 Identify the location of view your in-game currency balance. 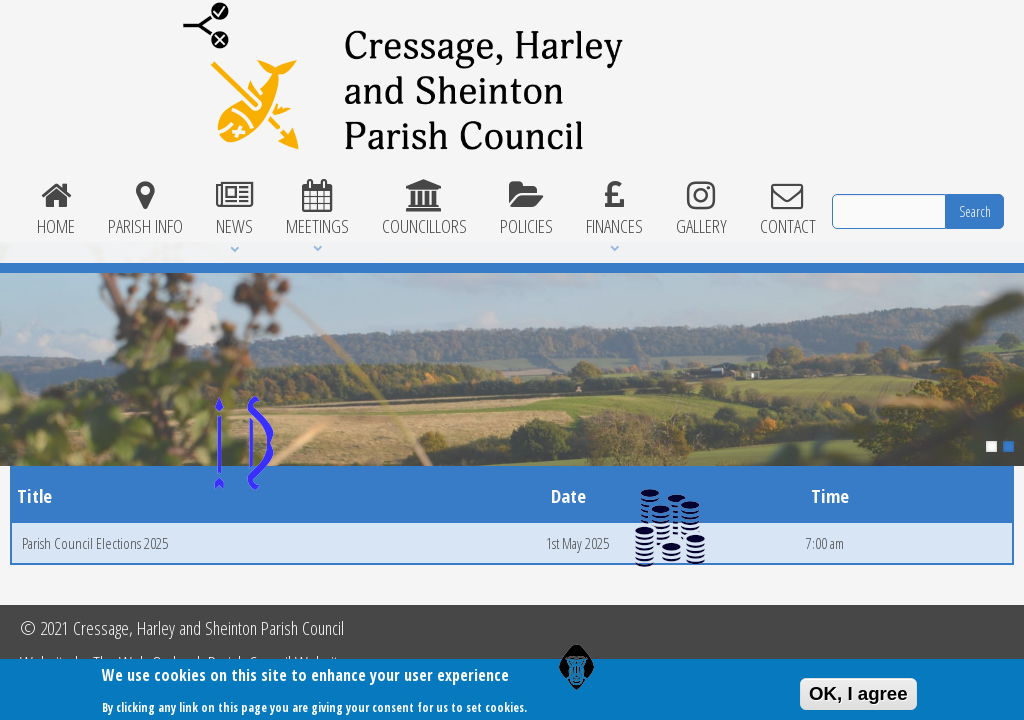
(670, 528).